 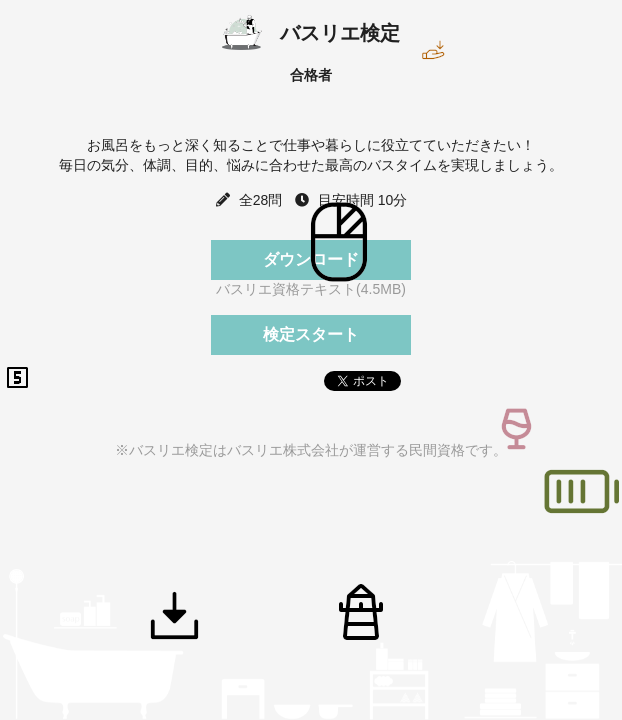 What do you see at coordinates (361, 614) in the screenshot?
I see `access website accessibility or performance insights` at bounding box center [361, 614].